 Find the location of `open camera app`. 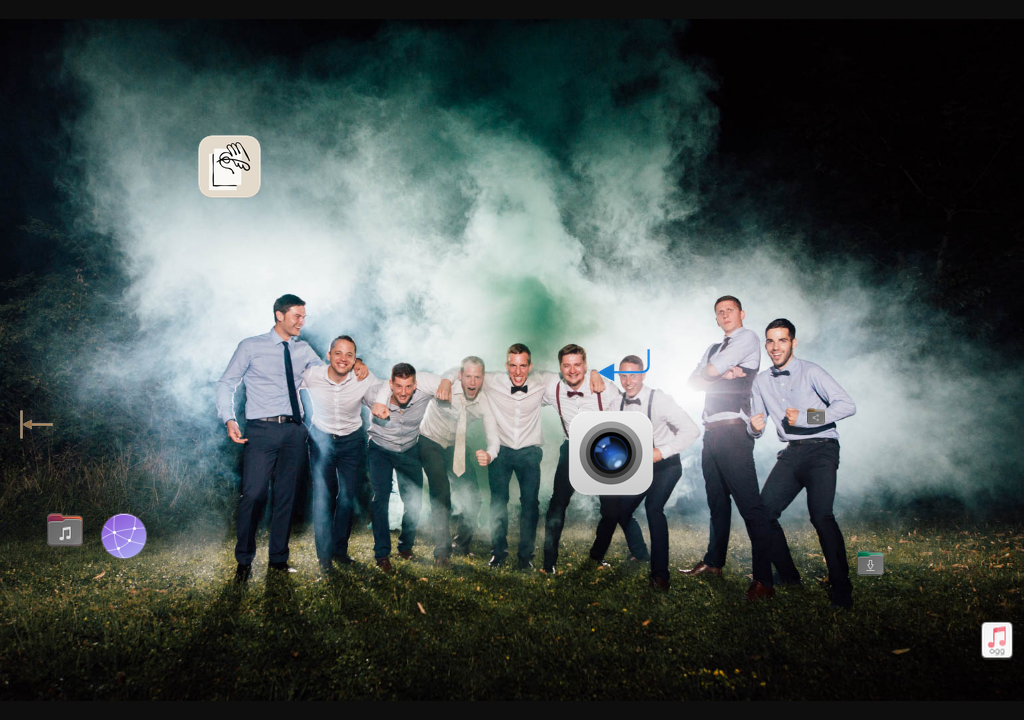

open camera app is located at coordinates (611, 453).